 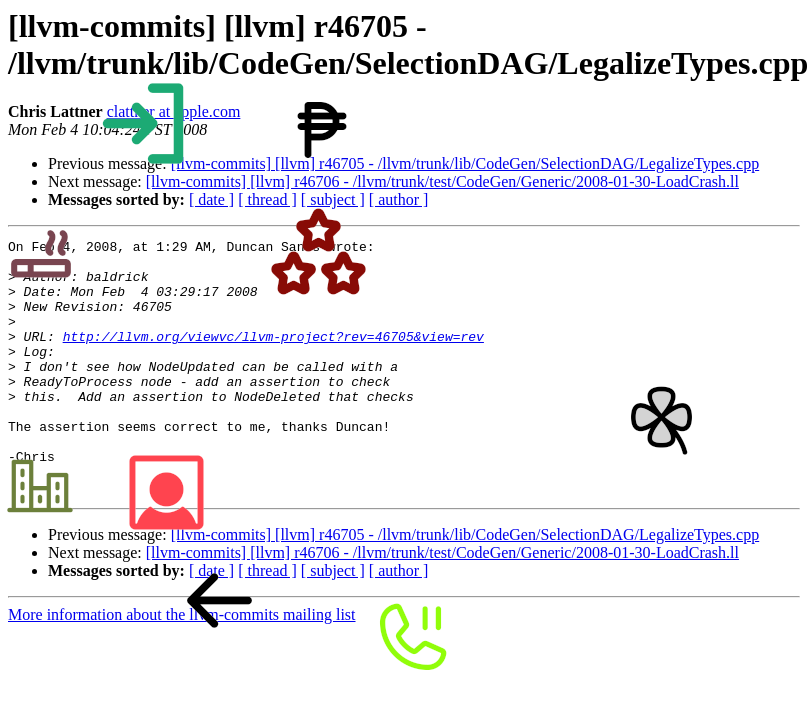 I want to click on view city or urban locations, so click(x=40, y=486).